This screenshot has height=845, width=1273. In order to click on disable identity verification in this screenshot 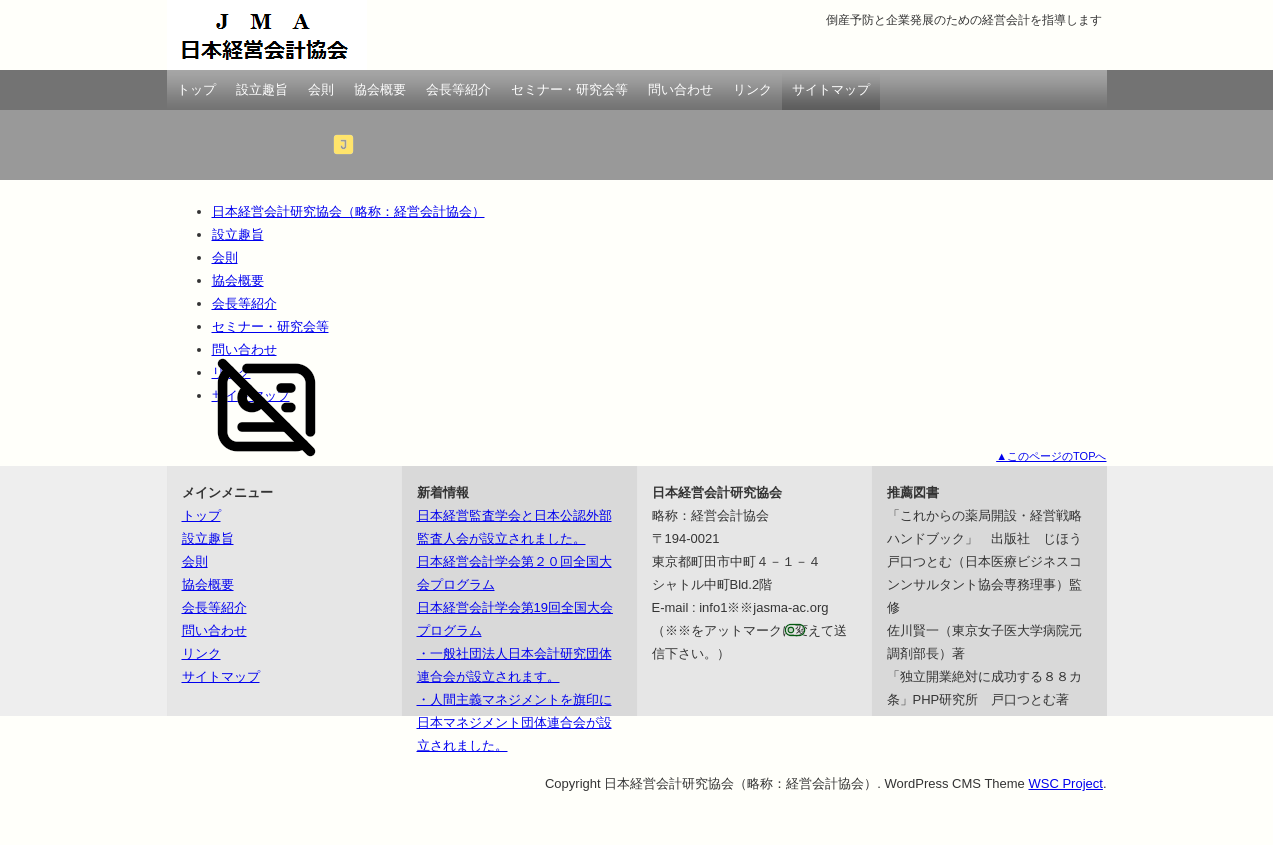, I will do `click(266, 407)`.